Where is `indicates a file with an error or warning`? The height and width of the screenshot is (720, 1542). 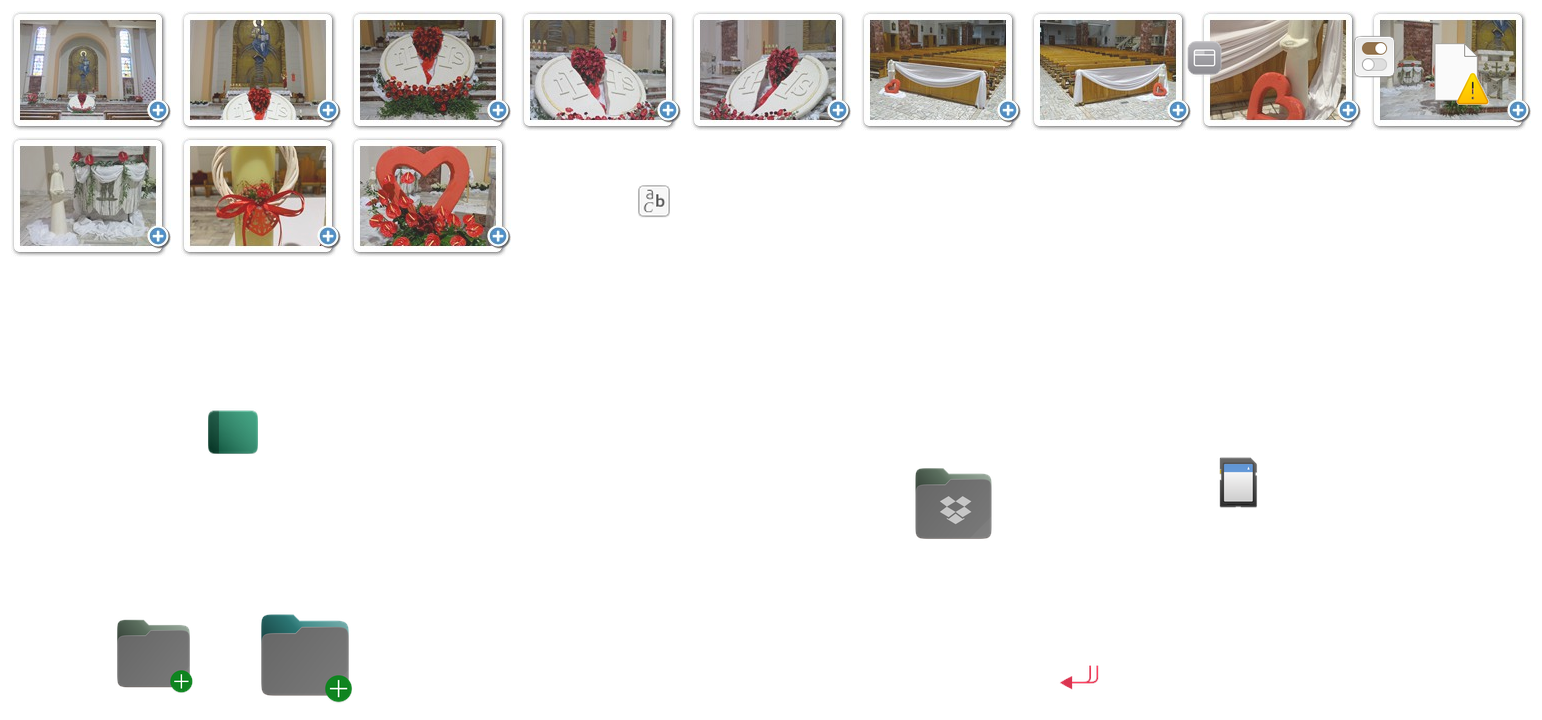 indicates a file with an error or warning is located at coordinates (1456, 72).